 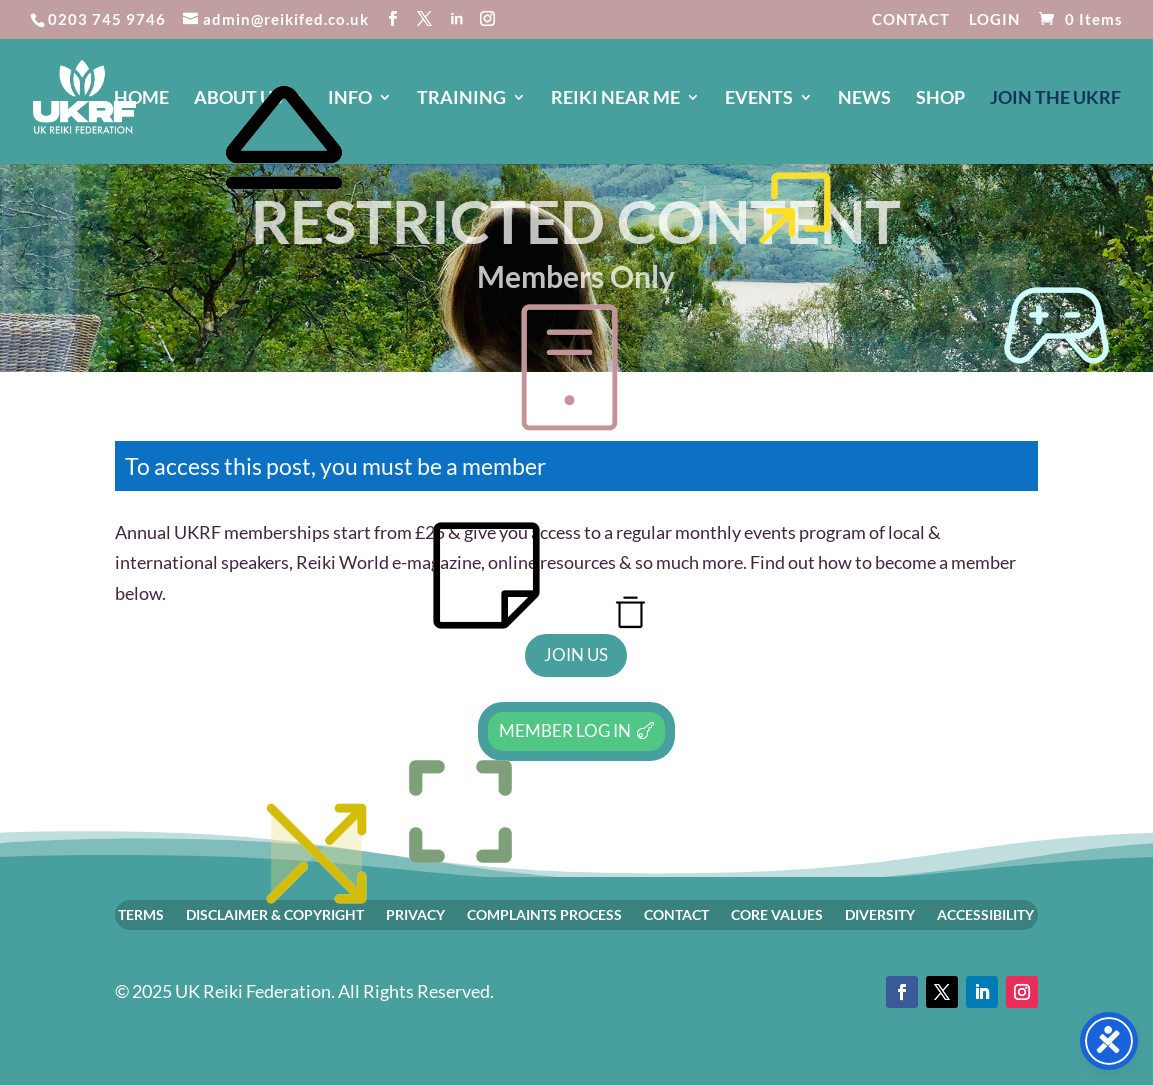 I want to click on create a new note, so click(x=486, y=575).